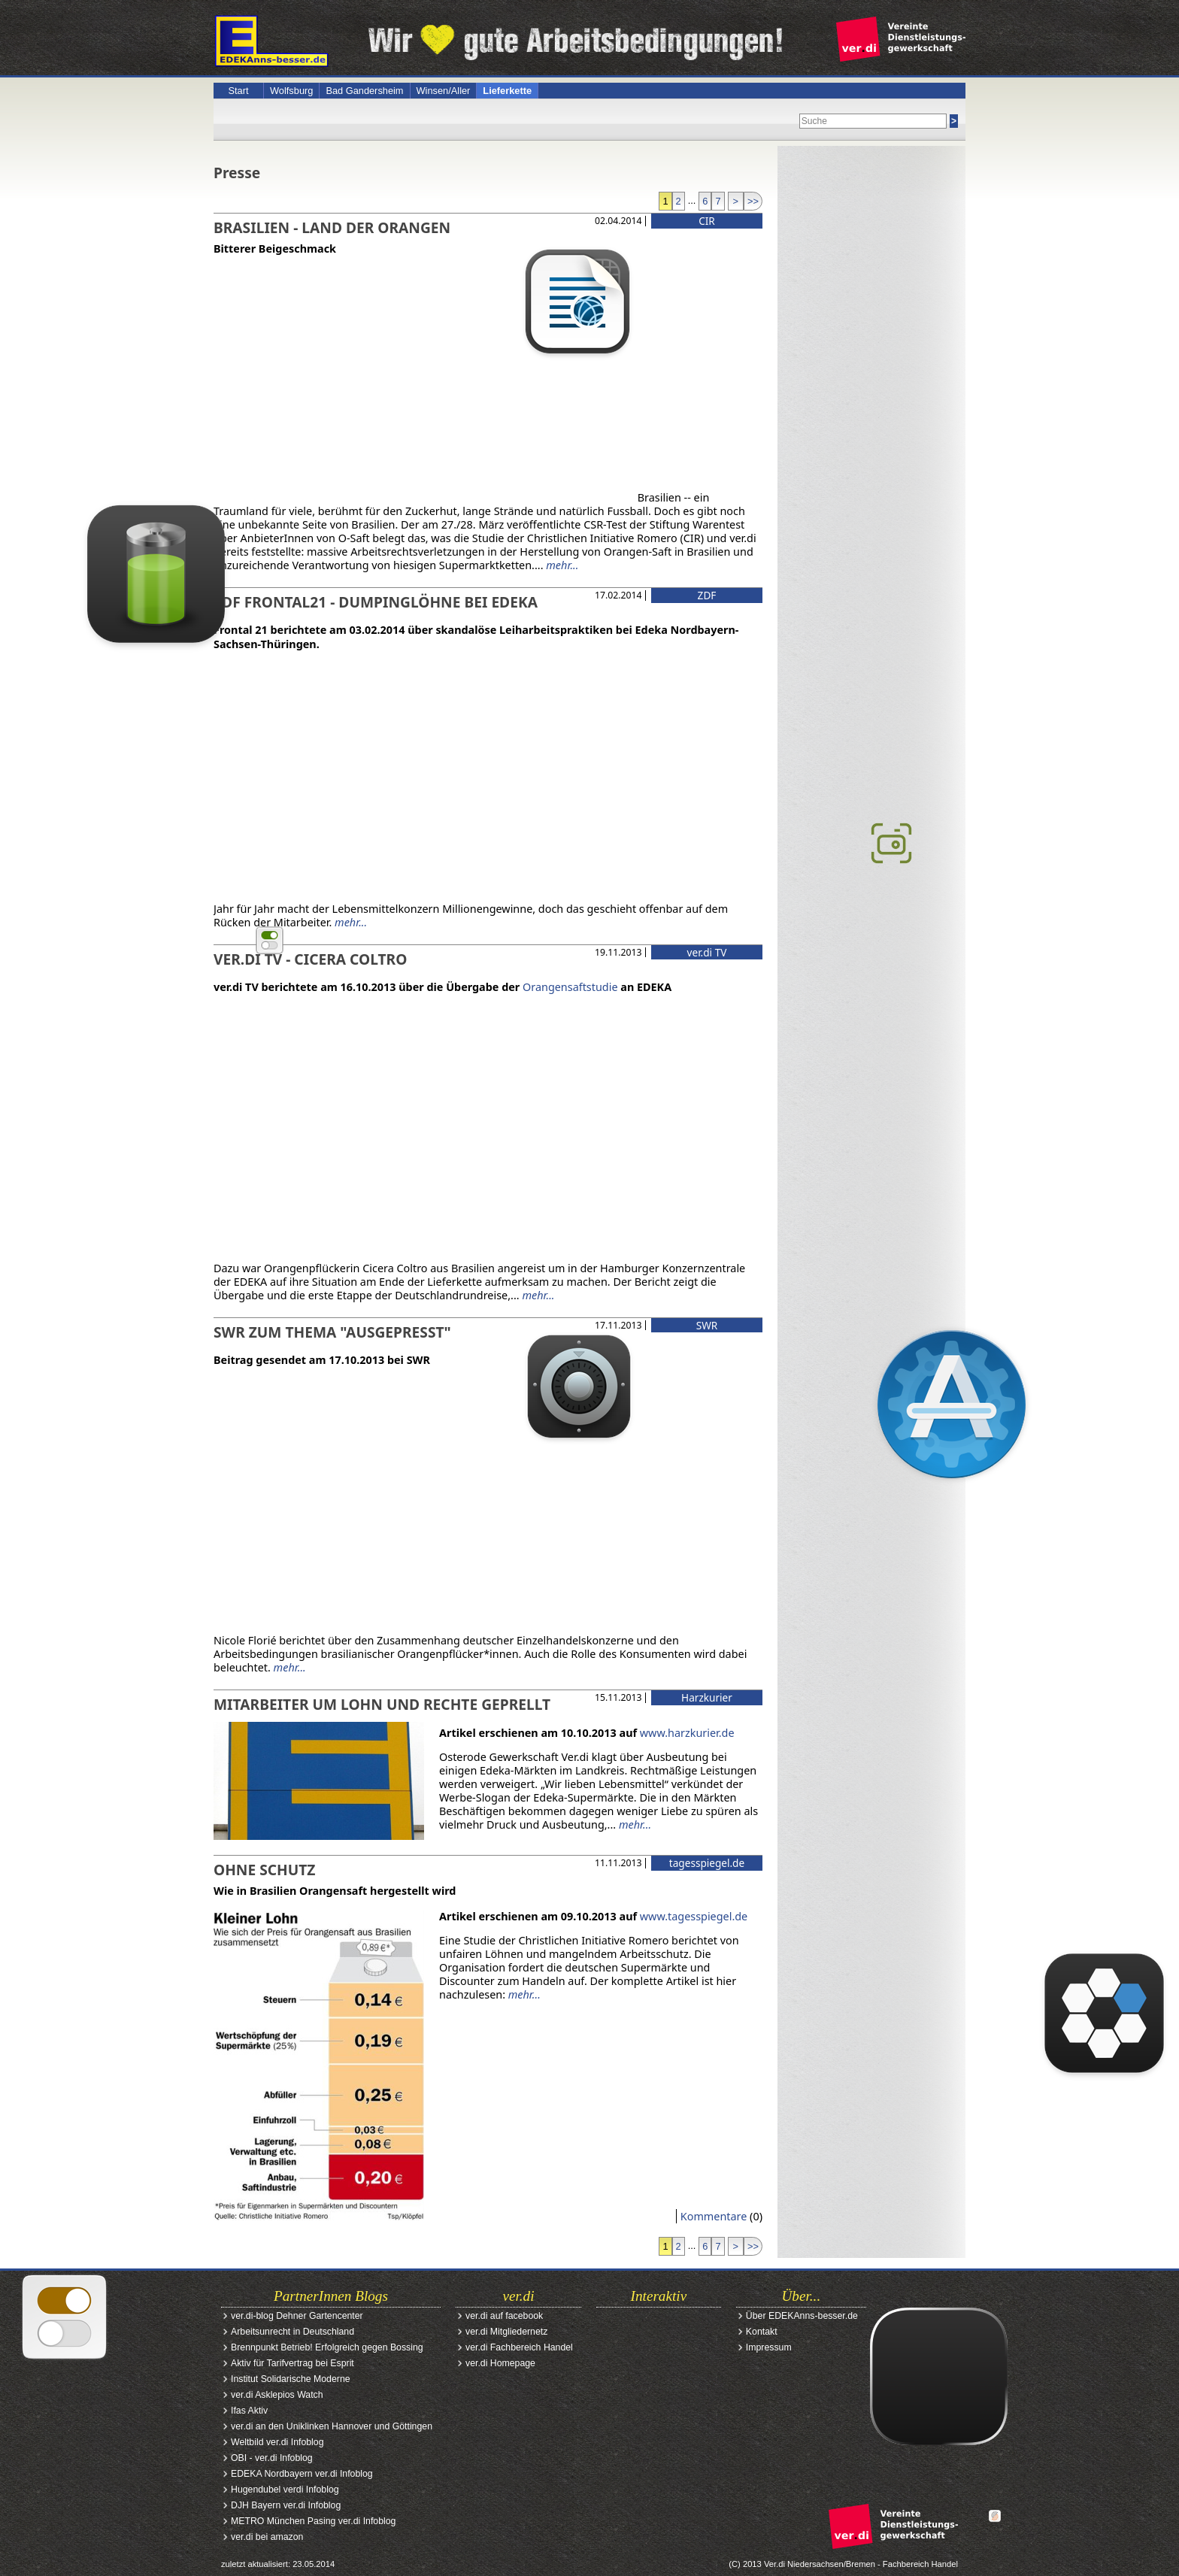 The width and height of the screenshot is (1179, 2576). Describe the element at coordinates (579, 1386) in the screenshot. I see `open security and privacy settings` at that location.